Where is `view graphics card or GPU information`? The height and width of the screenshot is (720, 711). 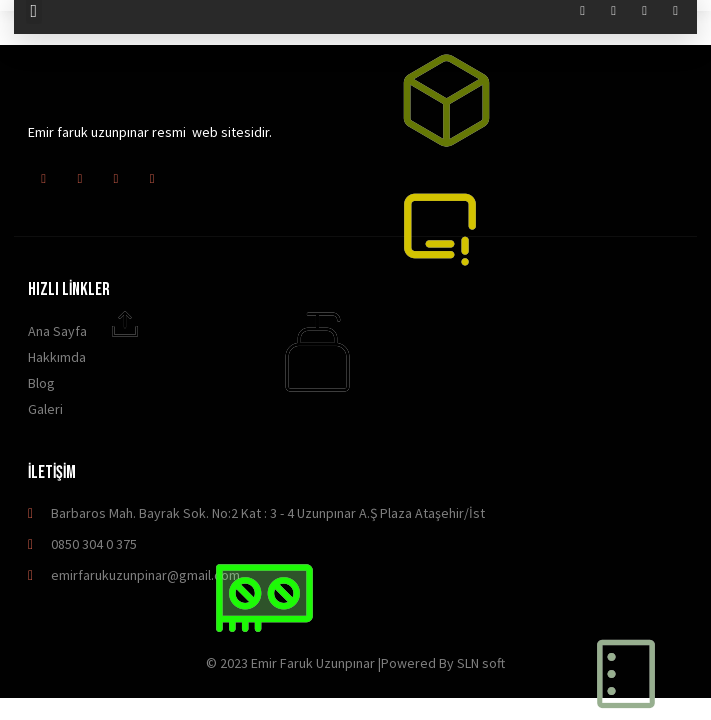 view graphics card or GPU information is located at coordinates (264, 596).